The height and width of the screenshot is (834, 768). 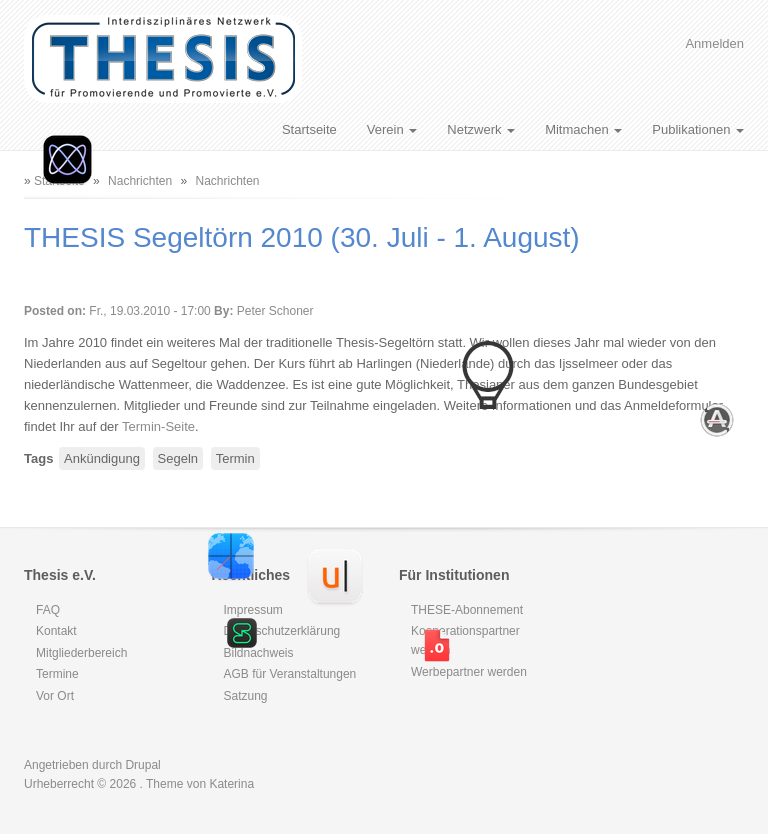 I want to click on open uberwriter text editor app, so click(x=335, y=576).